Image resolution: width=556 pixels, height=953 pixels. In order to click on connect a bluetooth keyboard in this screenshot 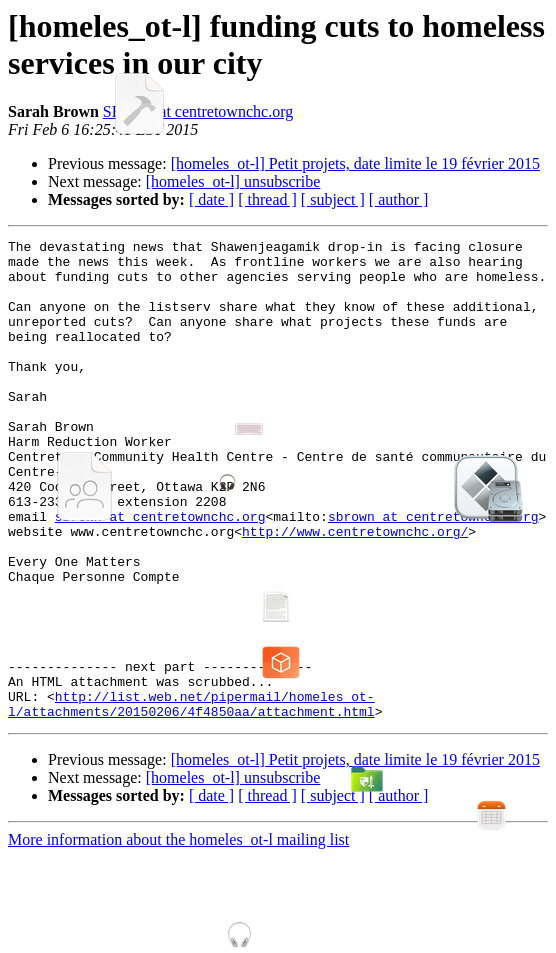, I will do `click(249, 429)`.